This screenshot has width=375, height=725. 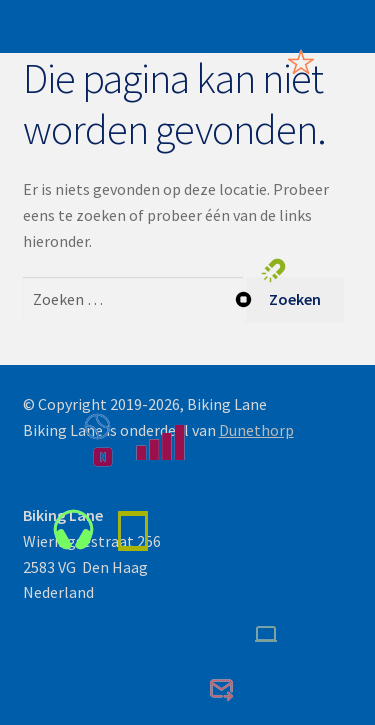 What do you see at coordinates (221, 689) in the screenshot?
I see `forward this email to another recipient` at bounding box center [221, 689].